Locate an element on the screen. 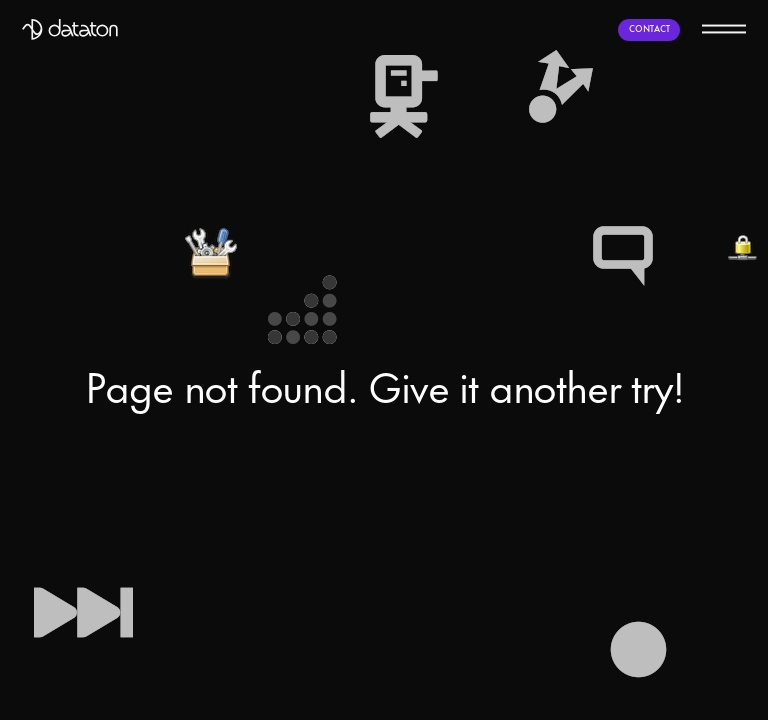 The image size is (768, 720). connect to a virtual private network is located at coordinates (743, 248).